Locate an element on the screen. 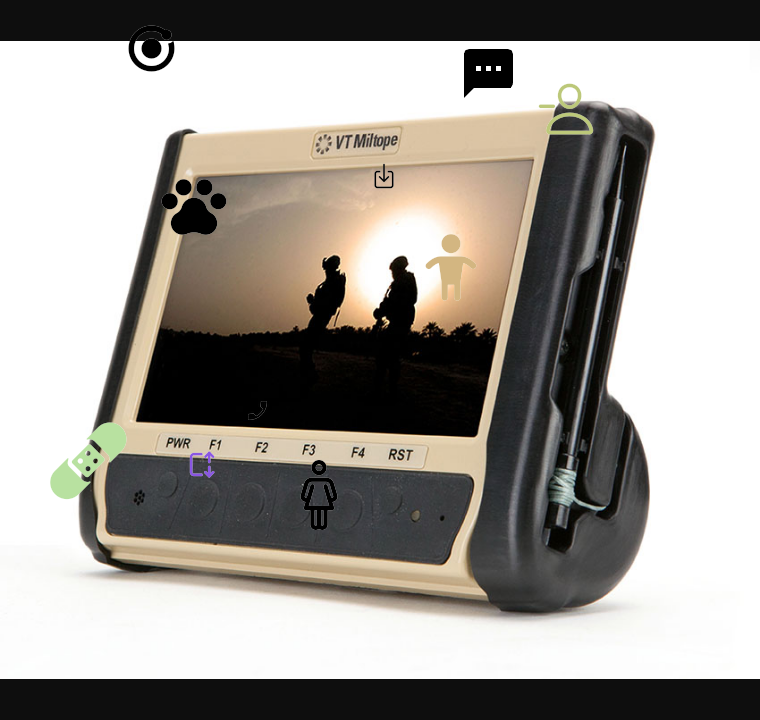  remove a contact or friend is located at coordinates (566, 109).